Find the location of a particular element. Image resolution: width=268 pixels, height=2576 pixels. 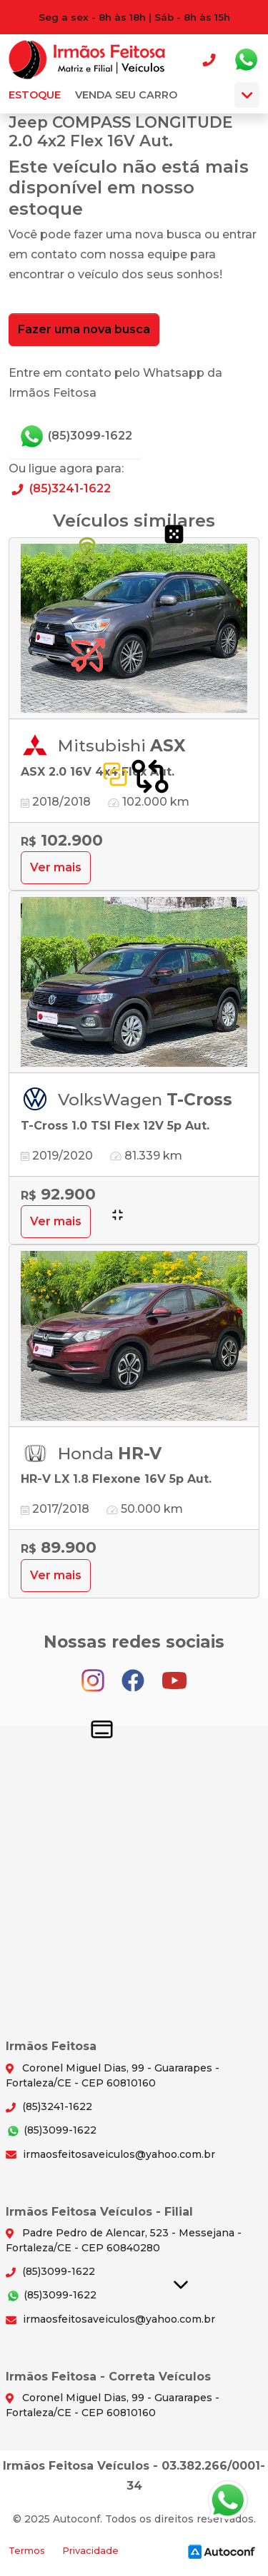

access the dock or taskbar is located at coordinates (101, 1729).